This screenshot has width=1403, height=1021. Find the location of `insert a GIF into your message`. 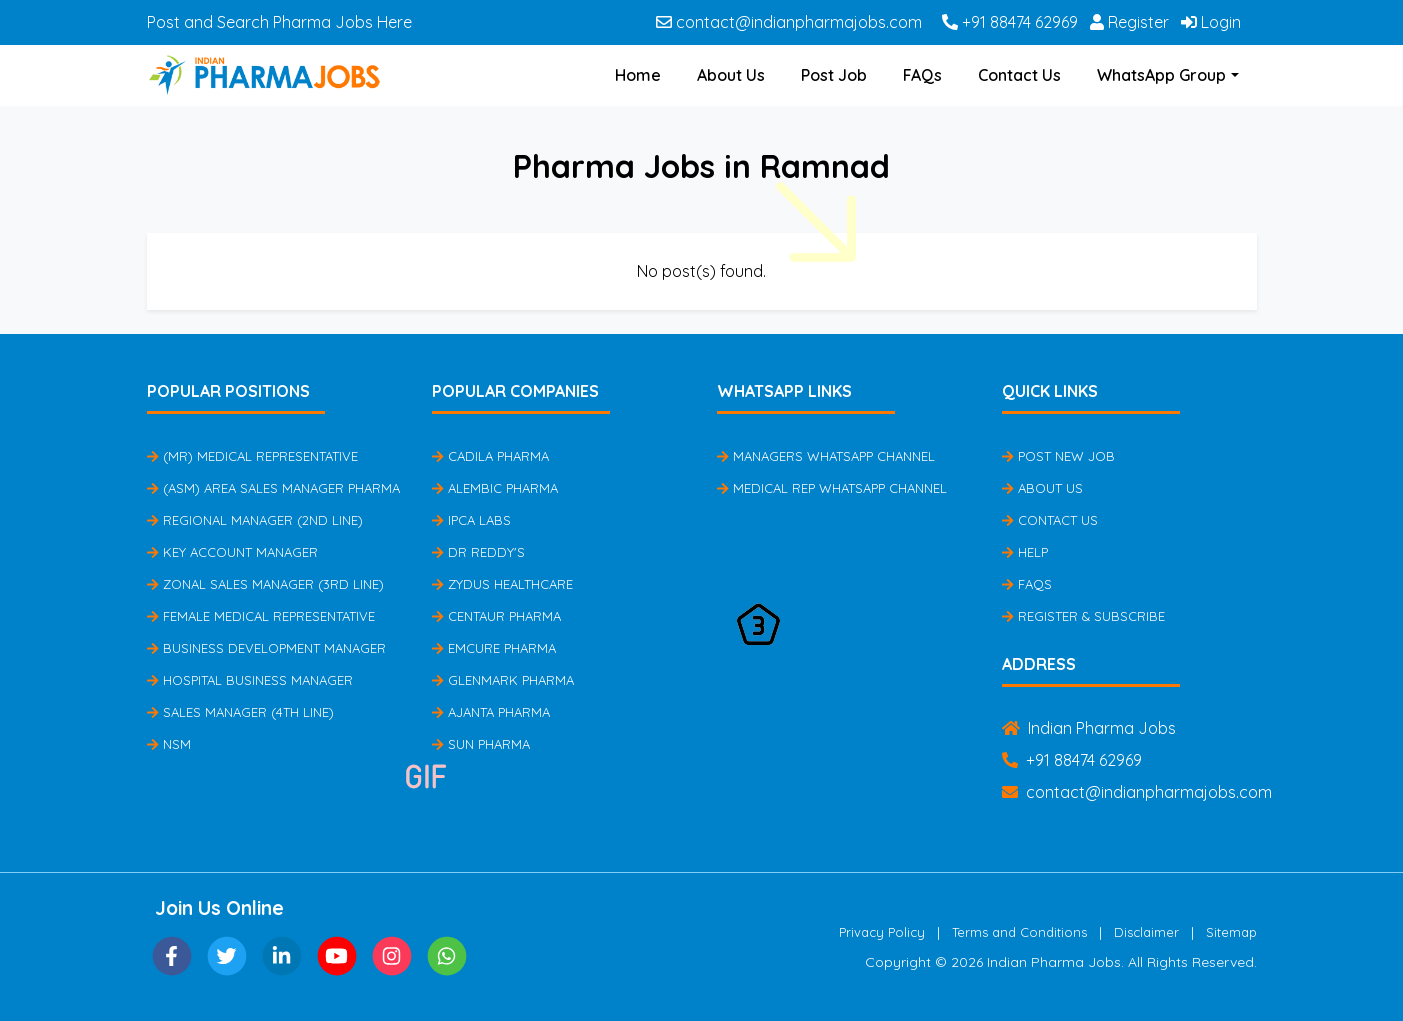

insert a GIF into your message is located at coordinates (425, 776).